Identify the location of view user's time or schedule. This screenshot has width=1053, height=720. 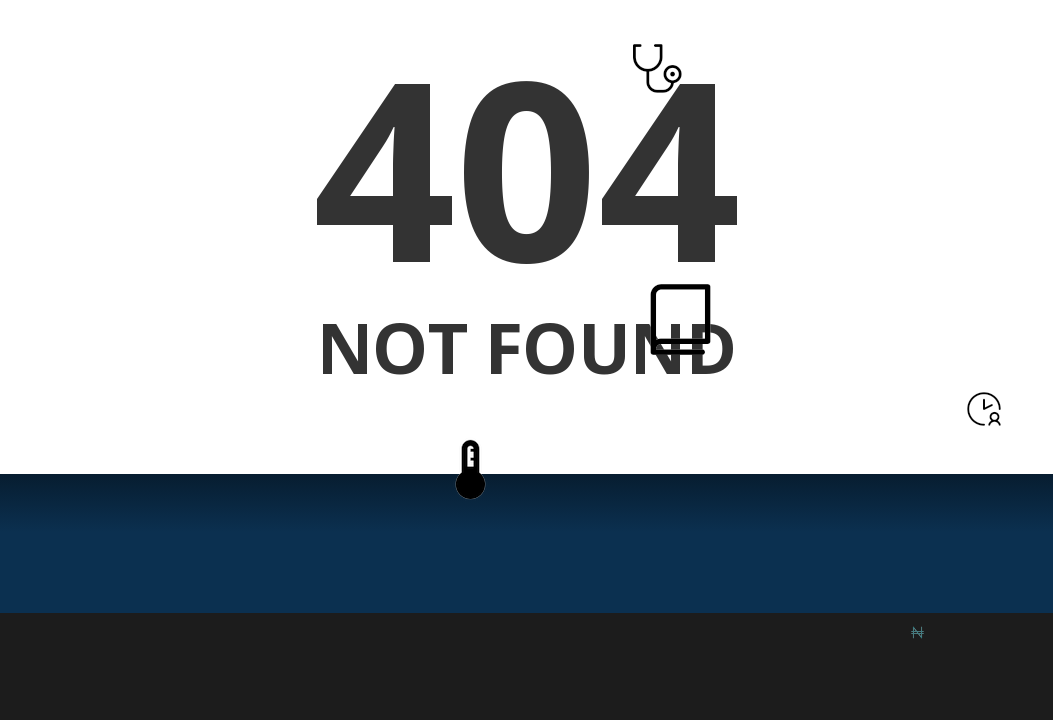
(984, 409).